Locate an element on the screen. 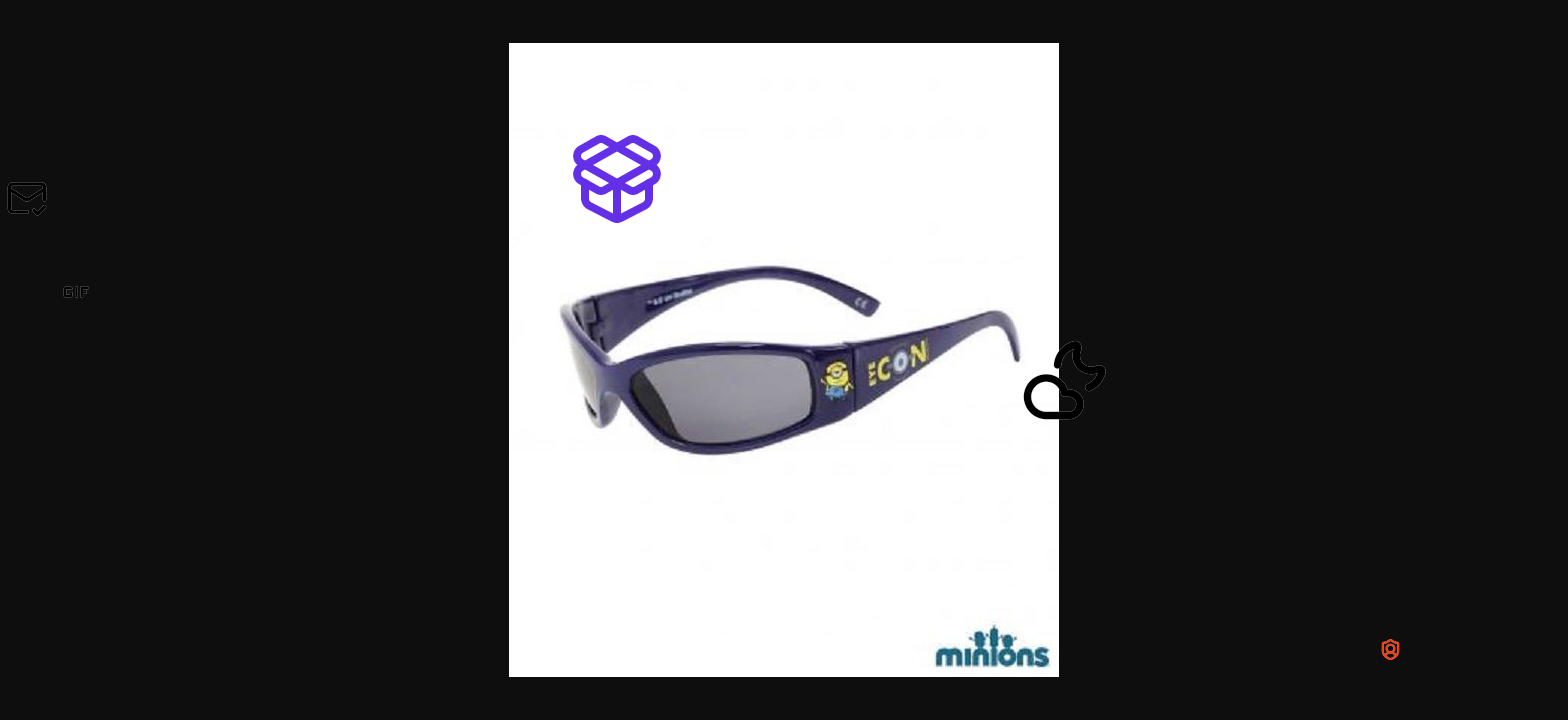 The width and height of the screenshot is (1568, 720). email sent successfully is located at coordinates (27, 198).